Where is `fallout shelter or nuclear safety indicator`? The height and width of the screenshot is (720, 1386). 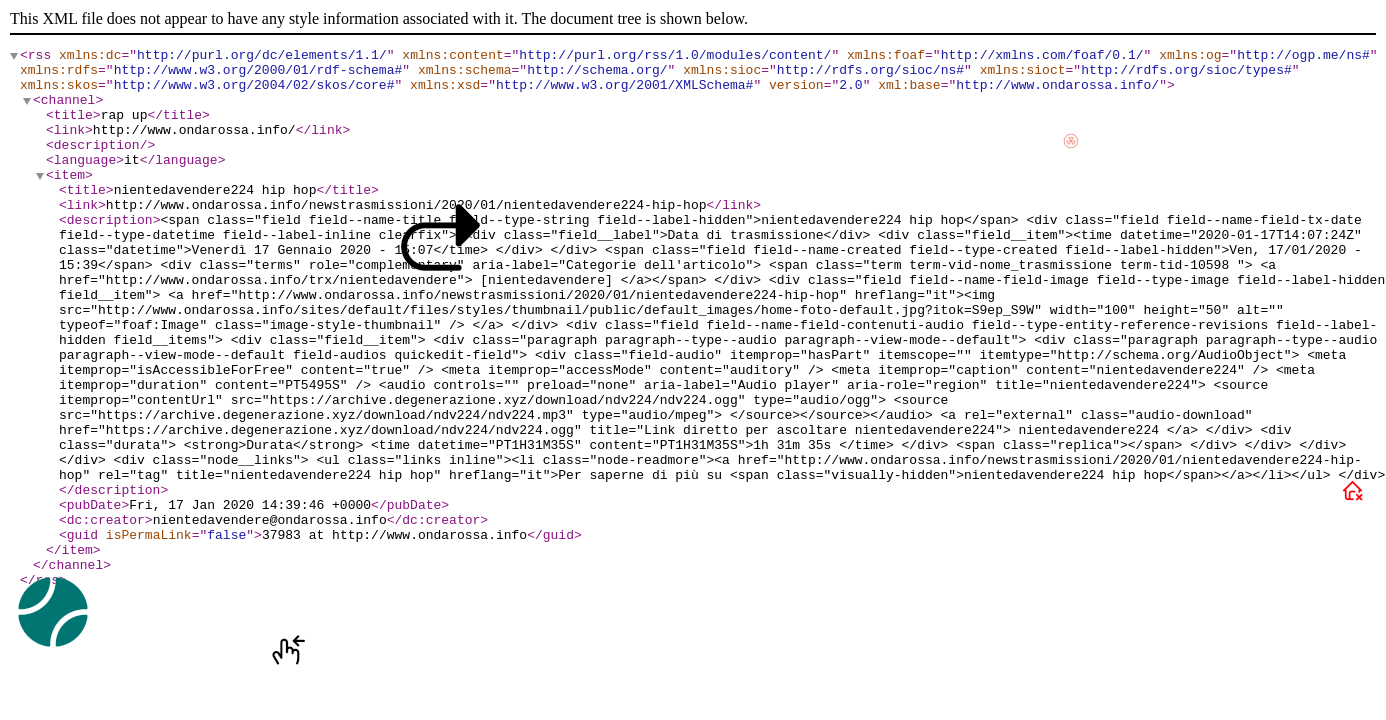 fallout shelter or nuclear safety indicator is located at coordinates (1071, 141).